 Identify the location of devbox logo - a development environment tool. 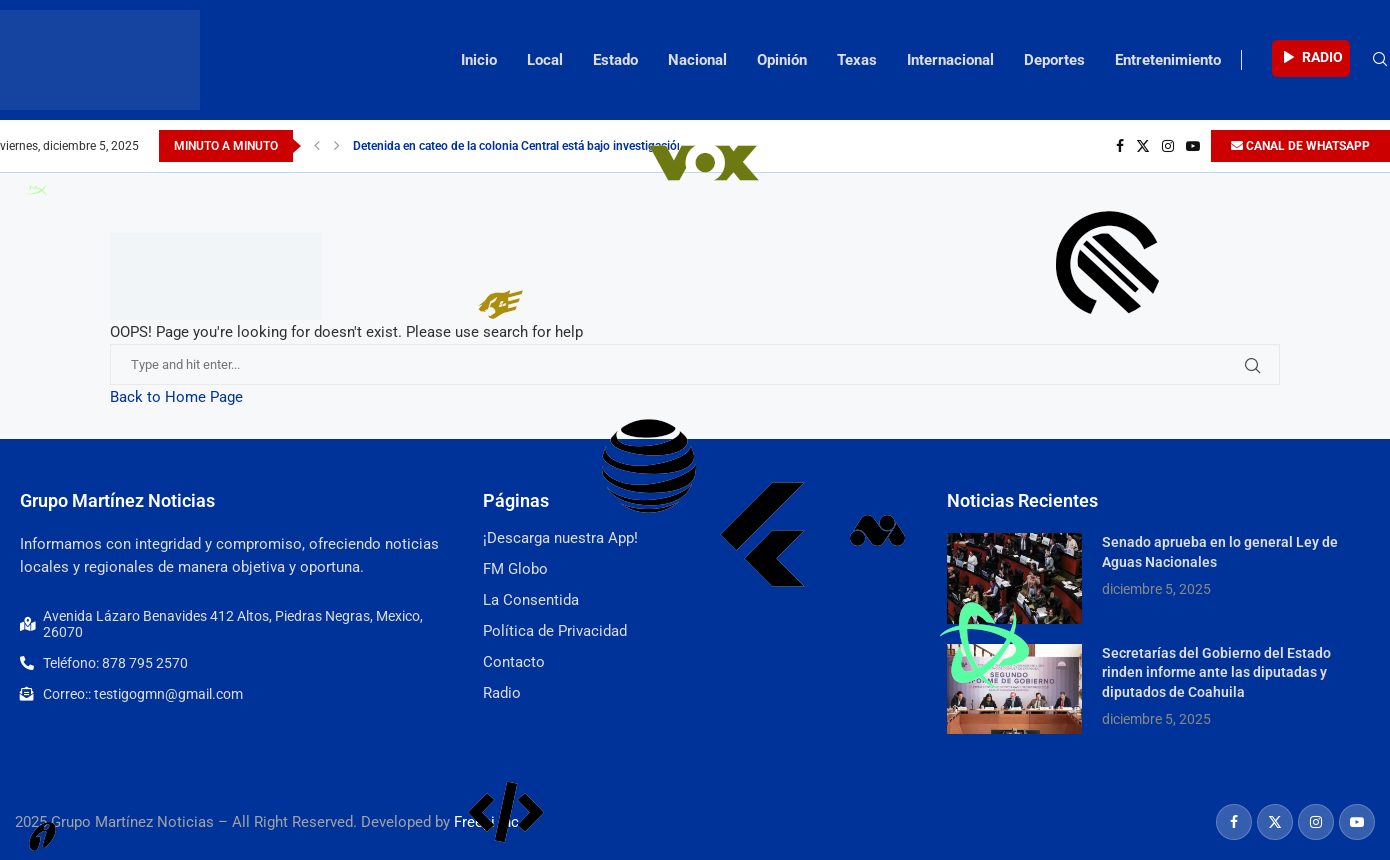
(506, 812).